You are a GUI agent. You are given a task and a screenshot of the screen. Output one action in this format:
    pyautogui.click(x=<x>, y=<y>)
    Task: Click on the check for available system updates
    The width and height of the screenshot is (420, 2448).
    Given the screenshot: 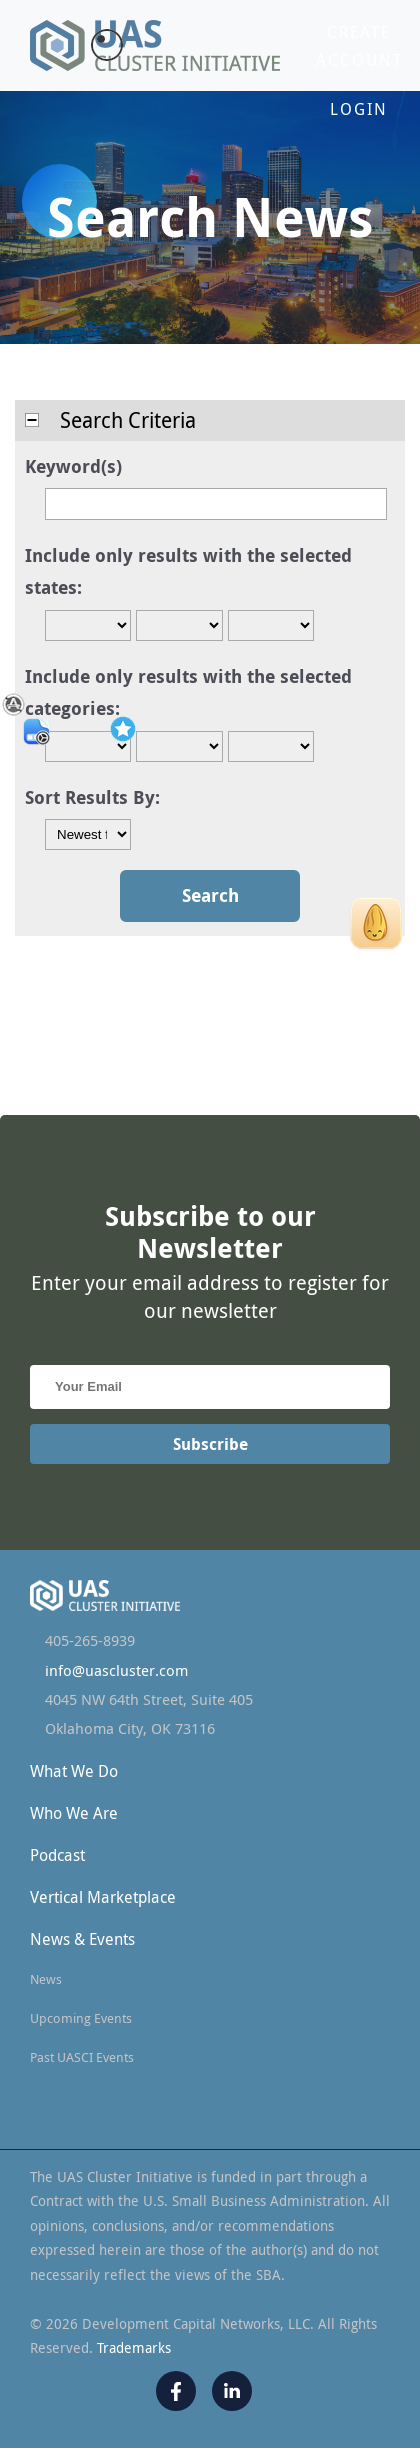 What is the action you would take?
    pyautogui.click(x=13, y=704)
    